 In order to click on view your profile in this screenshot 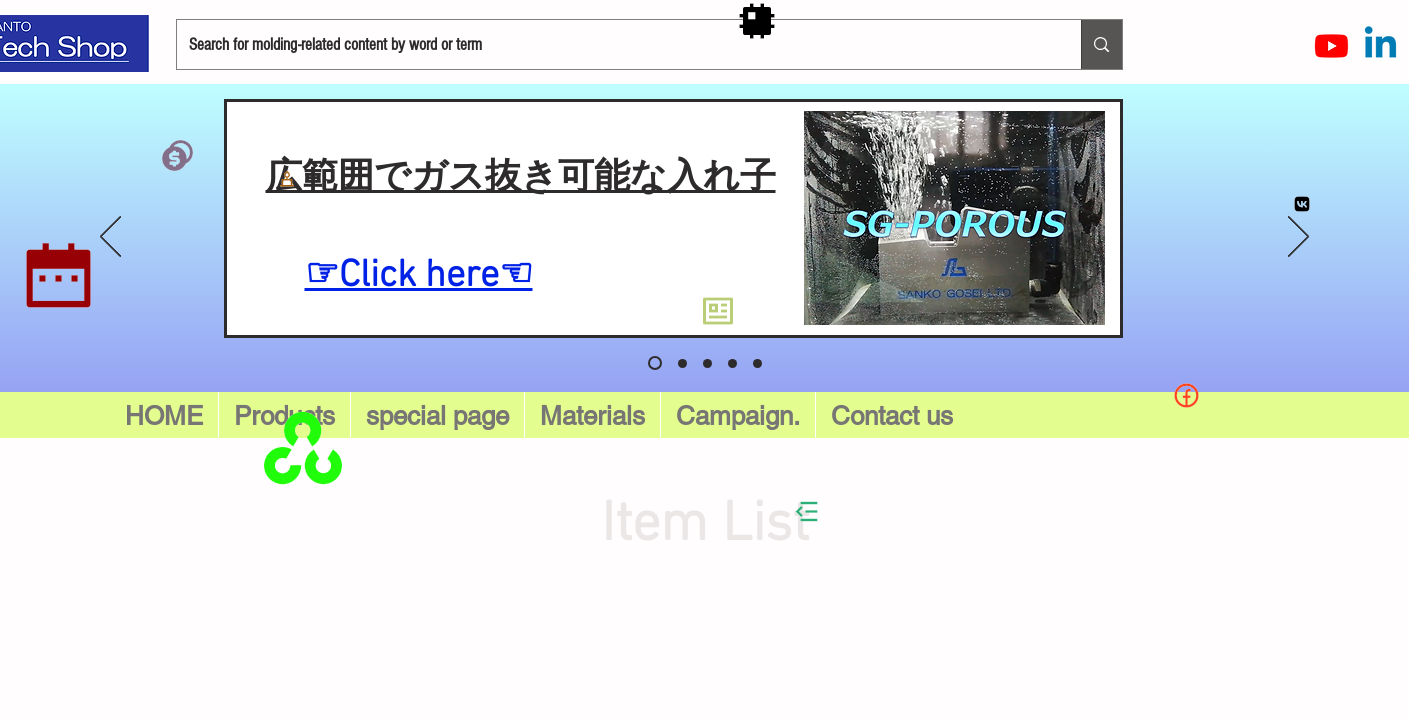, I will do `click(718, 311)`.